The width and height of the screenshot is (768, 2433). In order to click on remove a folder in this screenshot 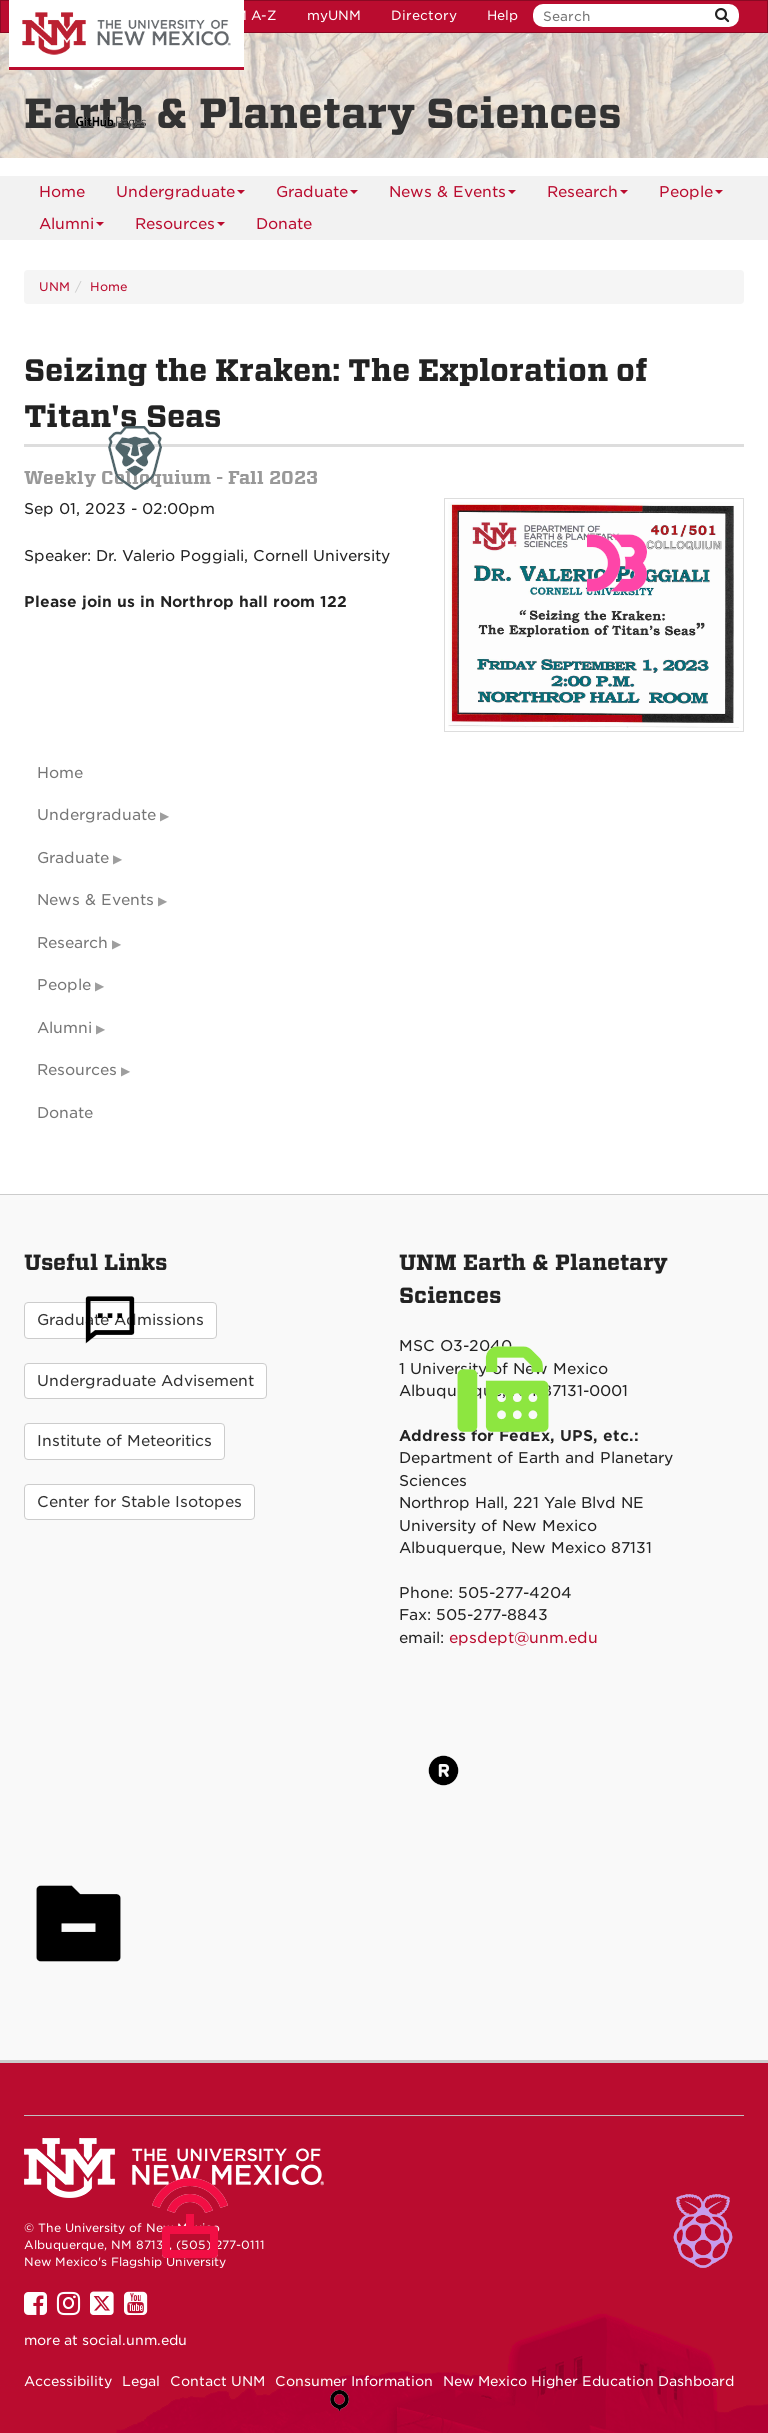, I will do `click(78, 1923)`.